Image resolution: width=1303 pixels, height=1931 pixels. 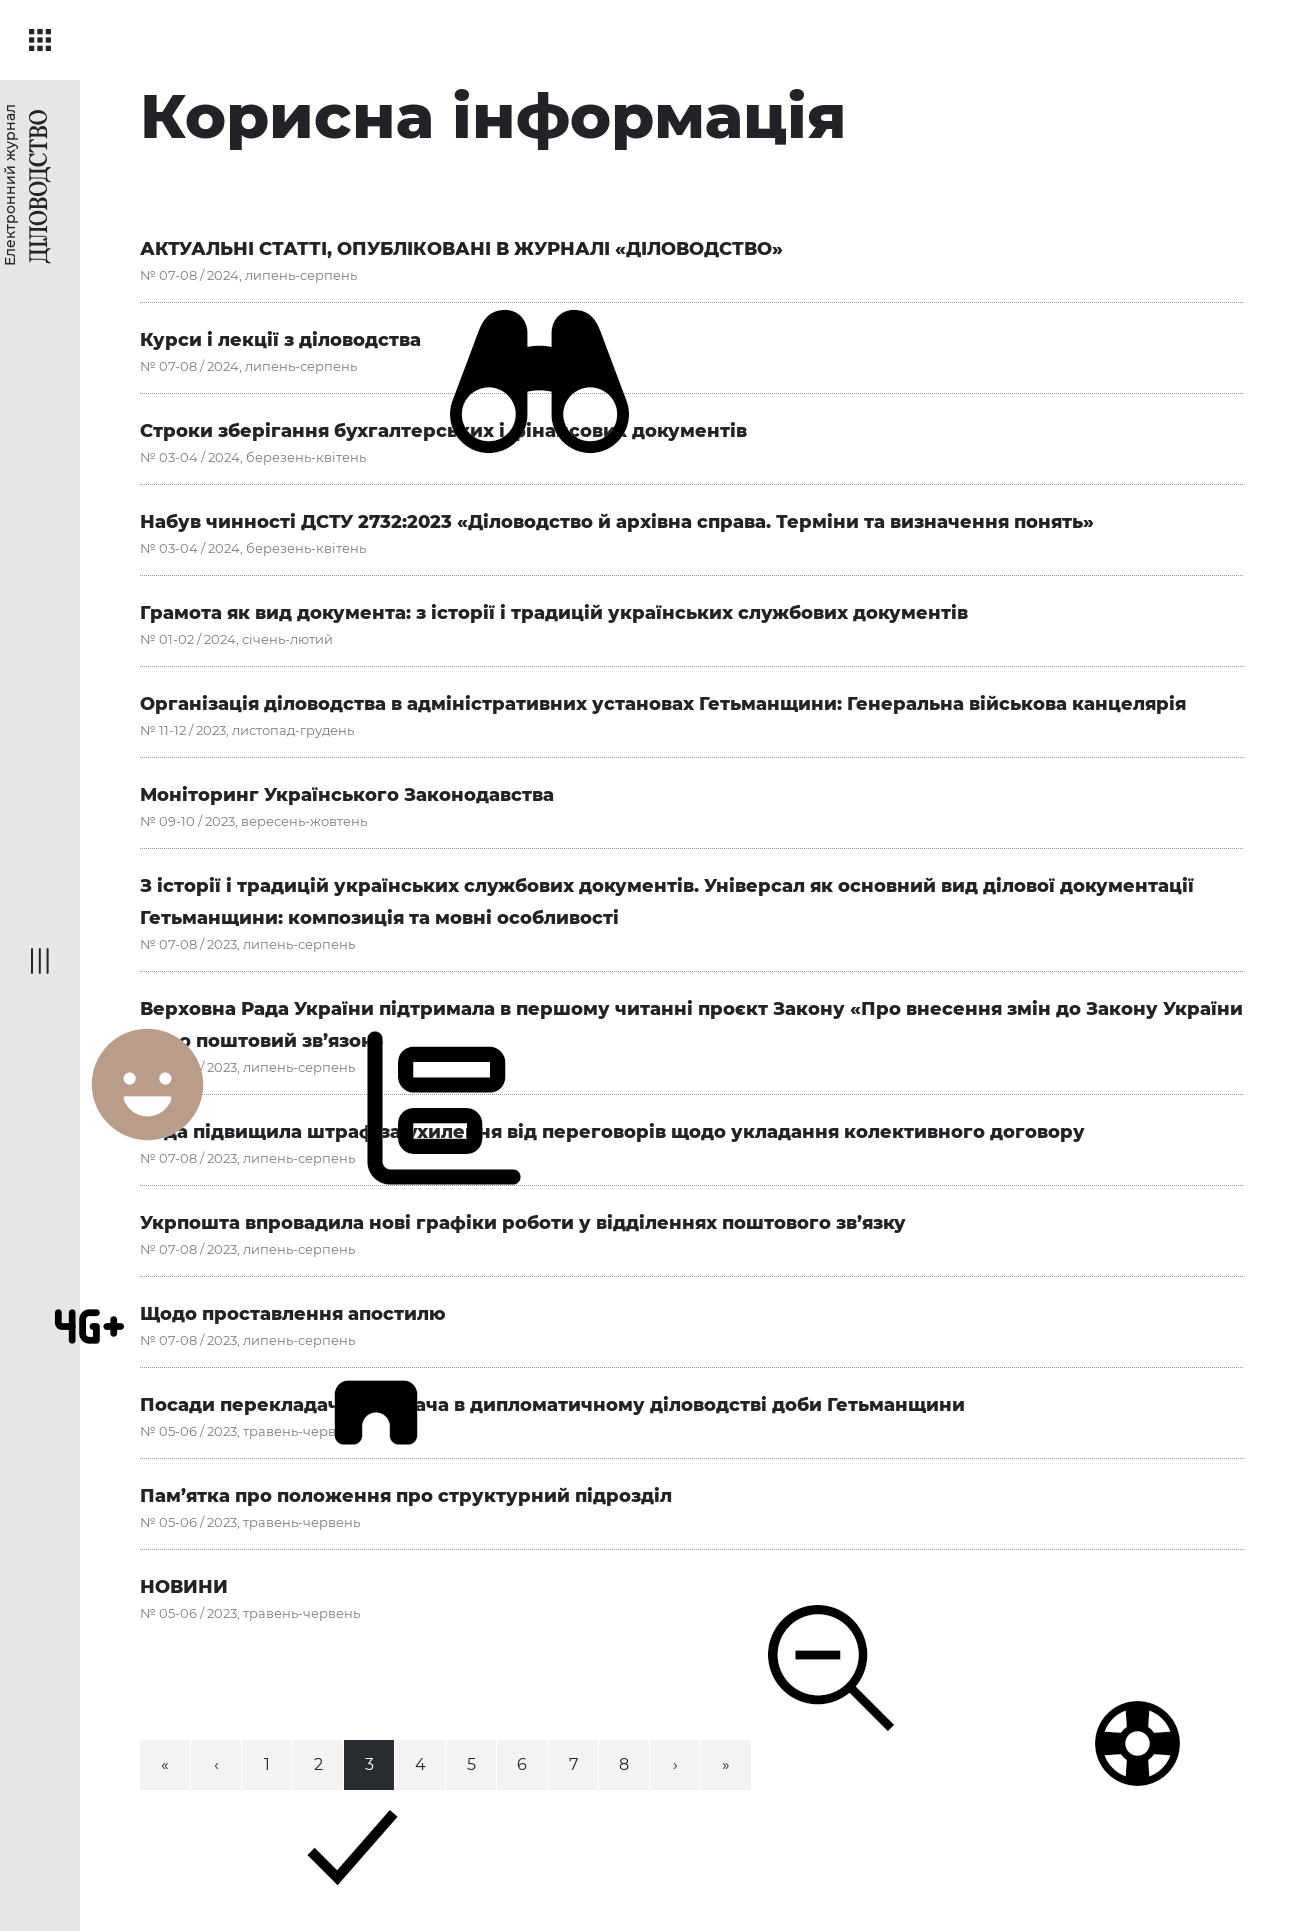 What do you see at coordinates (376, 1408) in the screenshot?
I see `view bridge or infrastructure information` at bounding box center [376, 1408].